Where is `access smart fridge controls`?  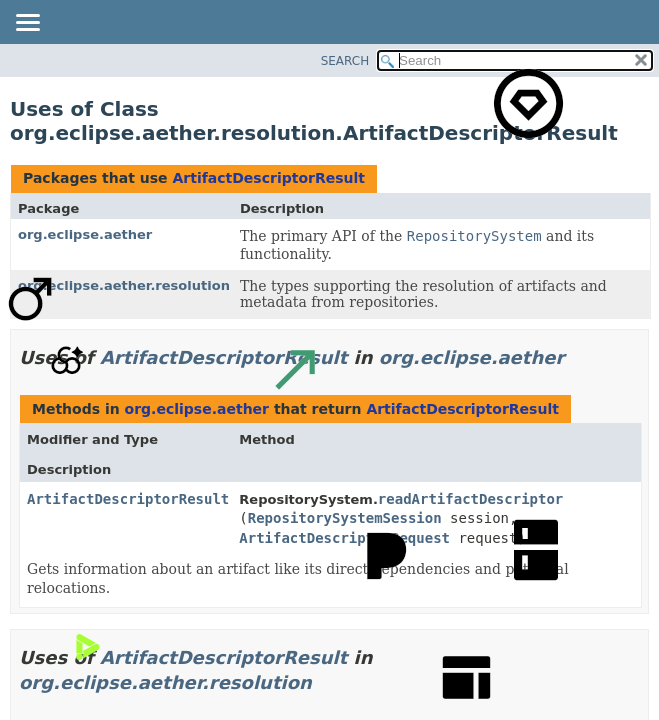 access smart fridge controls is located at coordinates (536, 550).